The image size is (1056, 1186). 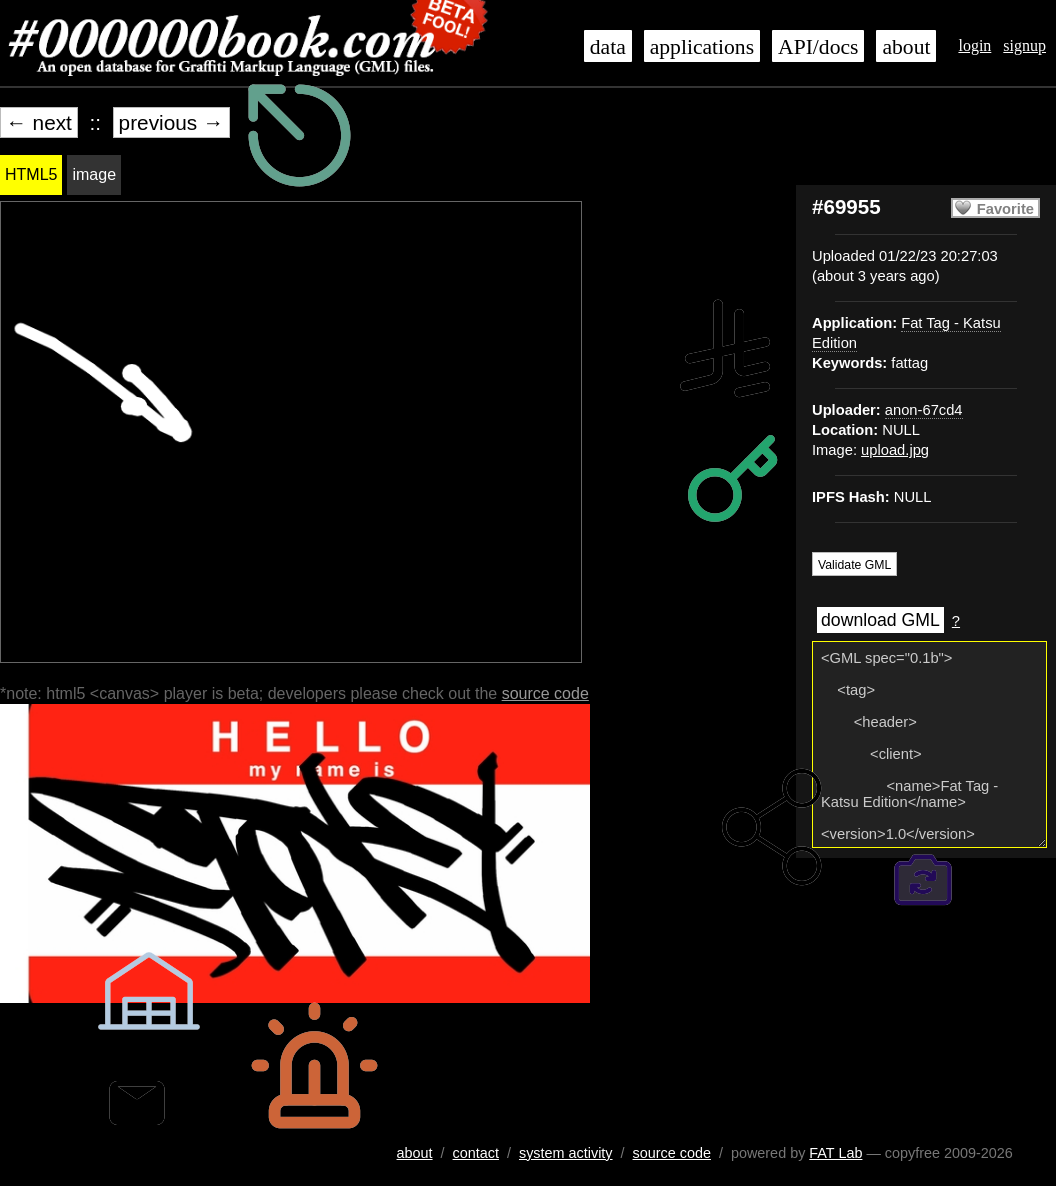 What do you see at coordinates (727, 351) in the screenshot?
I see `indicates price or amount in Saudi riyals` at bounding box center [727, 351].